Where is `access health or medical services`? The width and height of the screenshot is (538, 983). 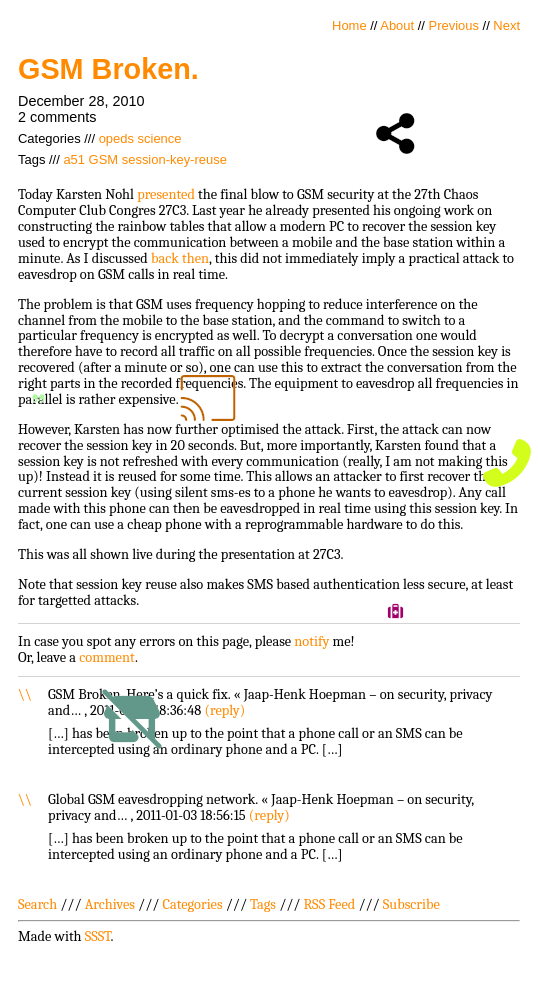 access health or medical services is located at coordinates (395, 611).